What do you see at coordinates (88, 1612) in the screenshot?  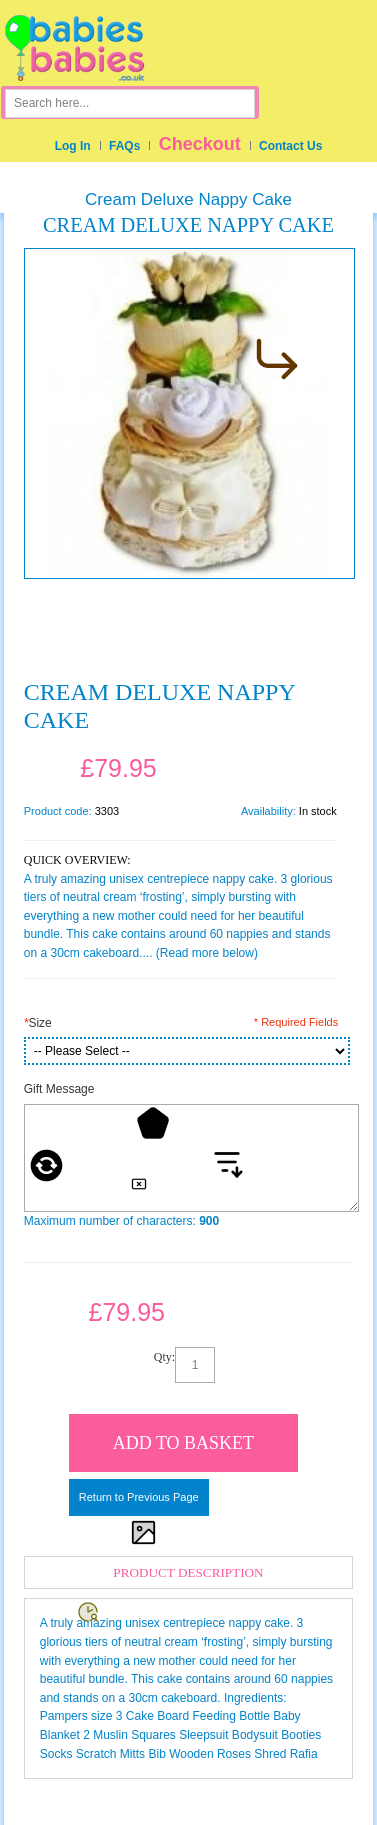 I see `view user activity history` at bounding box center [88, 1612].